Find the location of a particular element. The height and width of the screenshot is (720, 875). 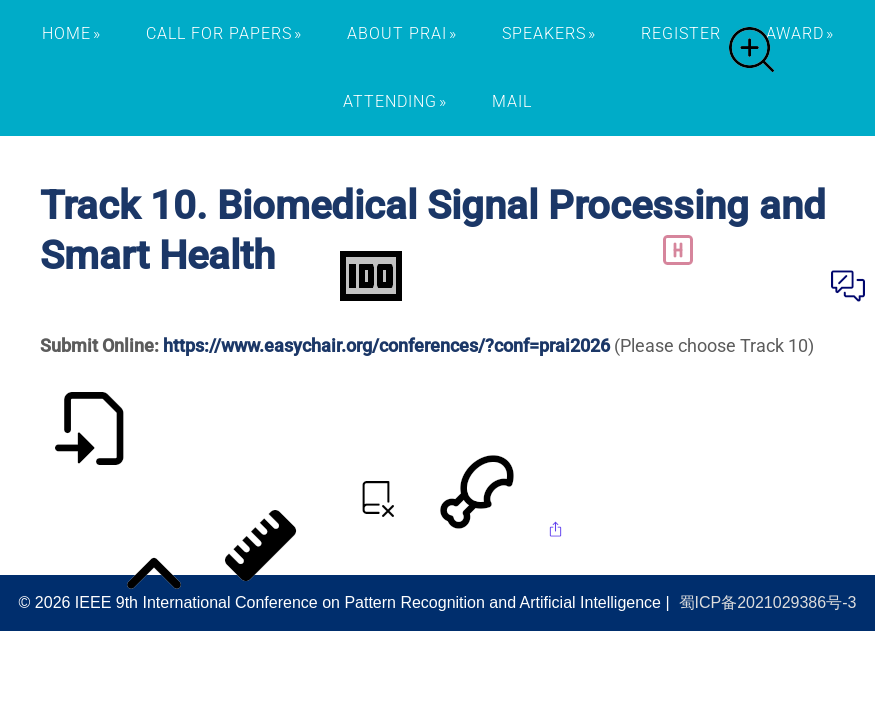

view currency or money-related features is located at coordinates (371, 276).